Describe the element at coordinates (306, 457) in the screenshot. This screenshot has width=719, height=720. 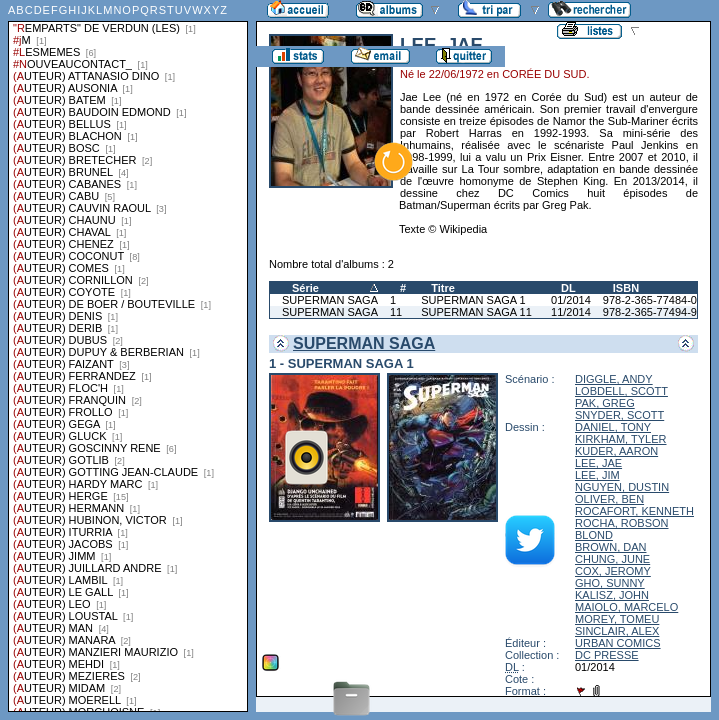
I see `open Rhythmbox music player` at that location.